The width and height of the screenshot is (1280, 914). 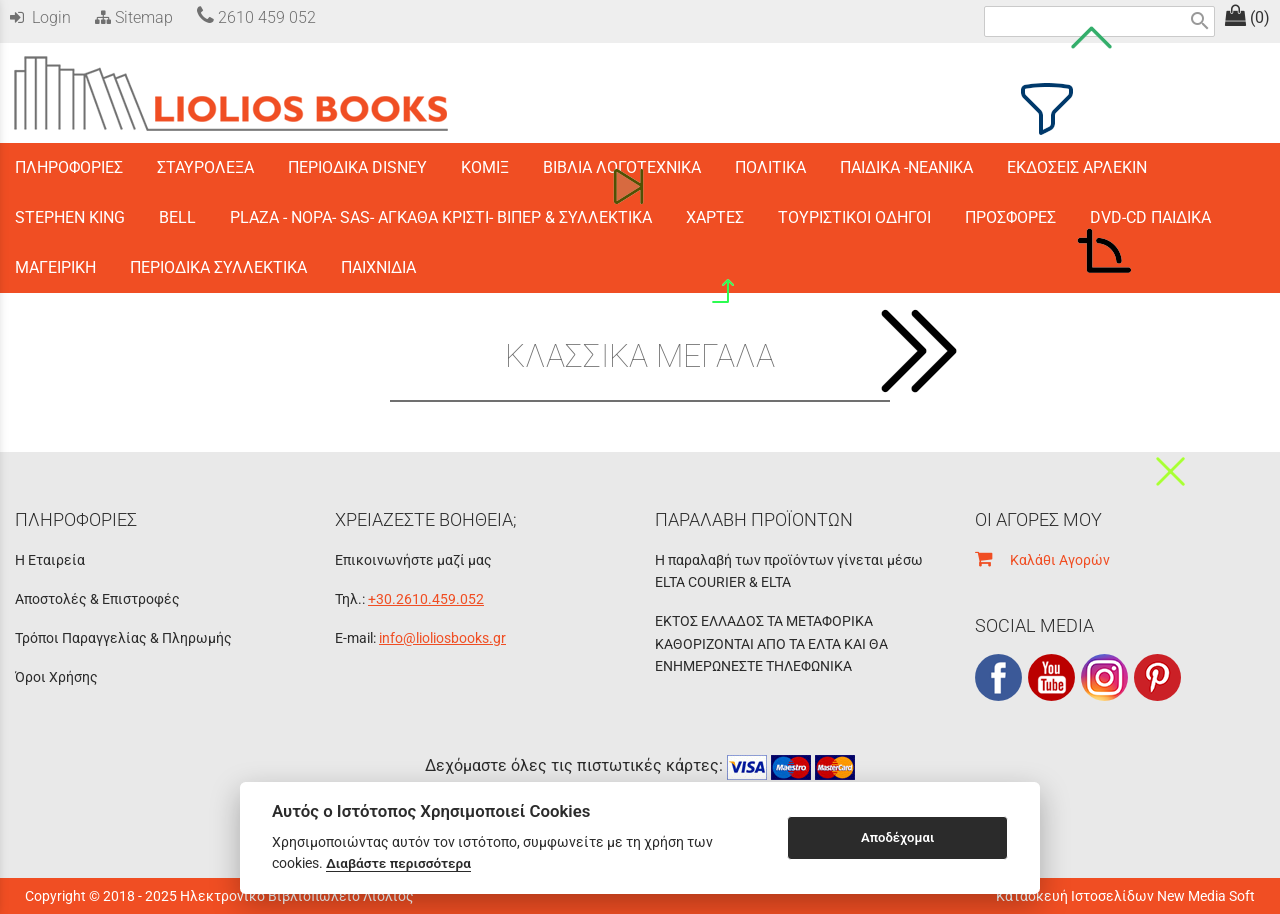 I want to click on close or dismiss a dialog, so click(x=1170, y=471).